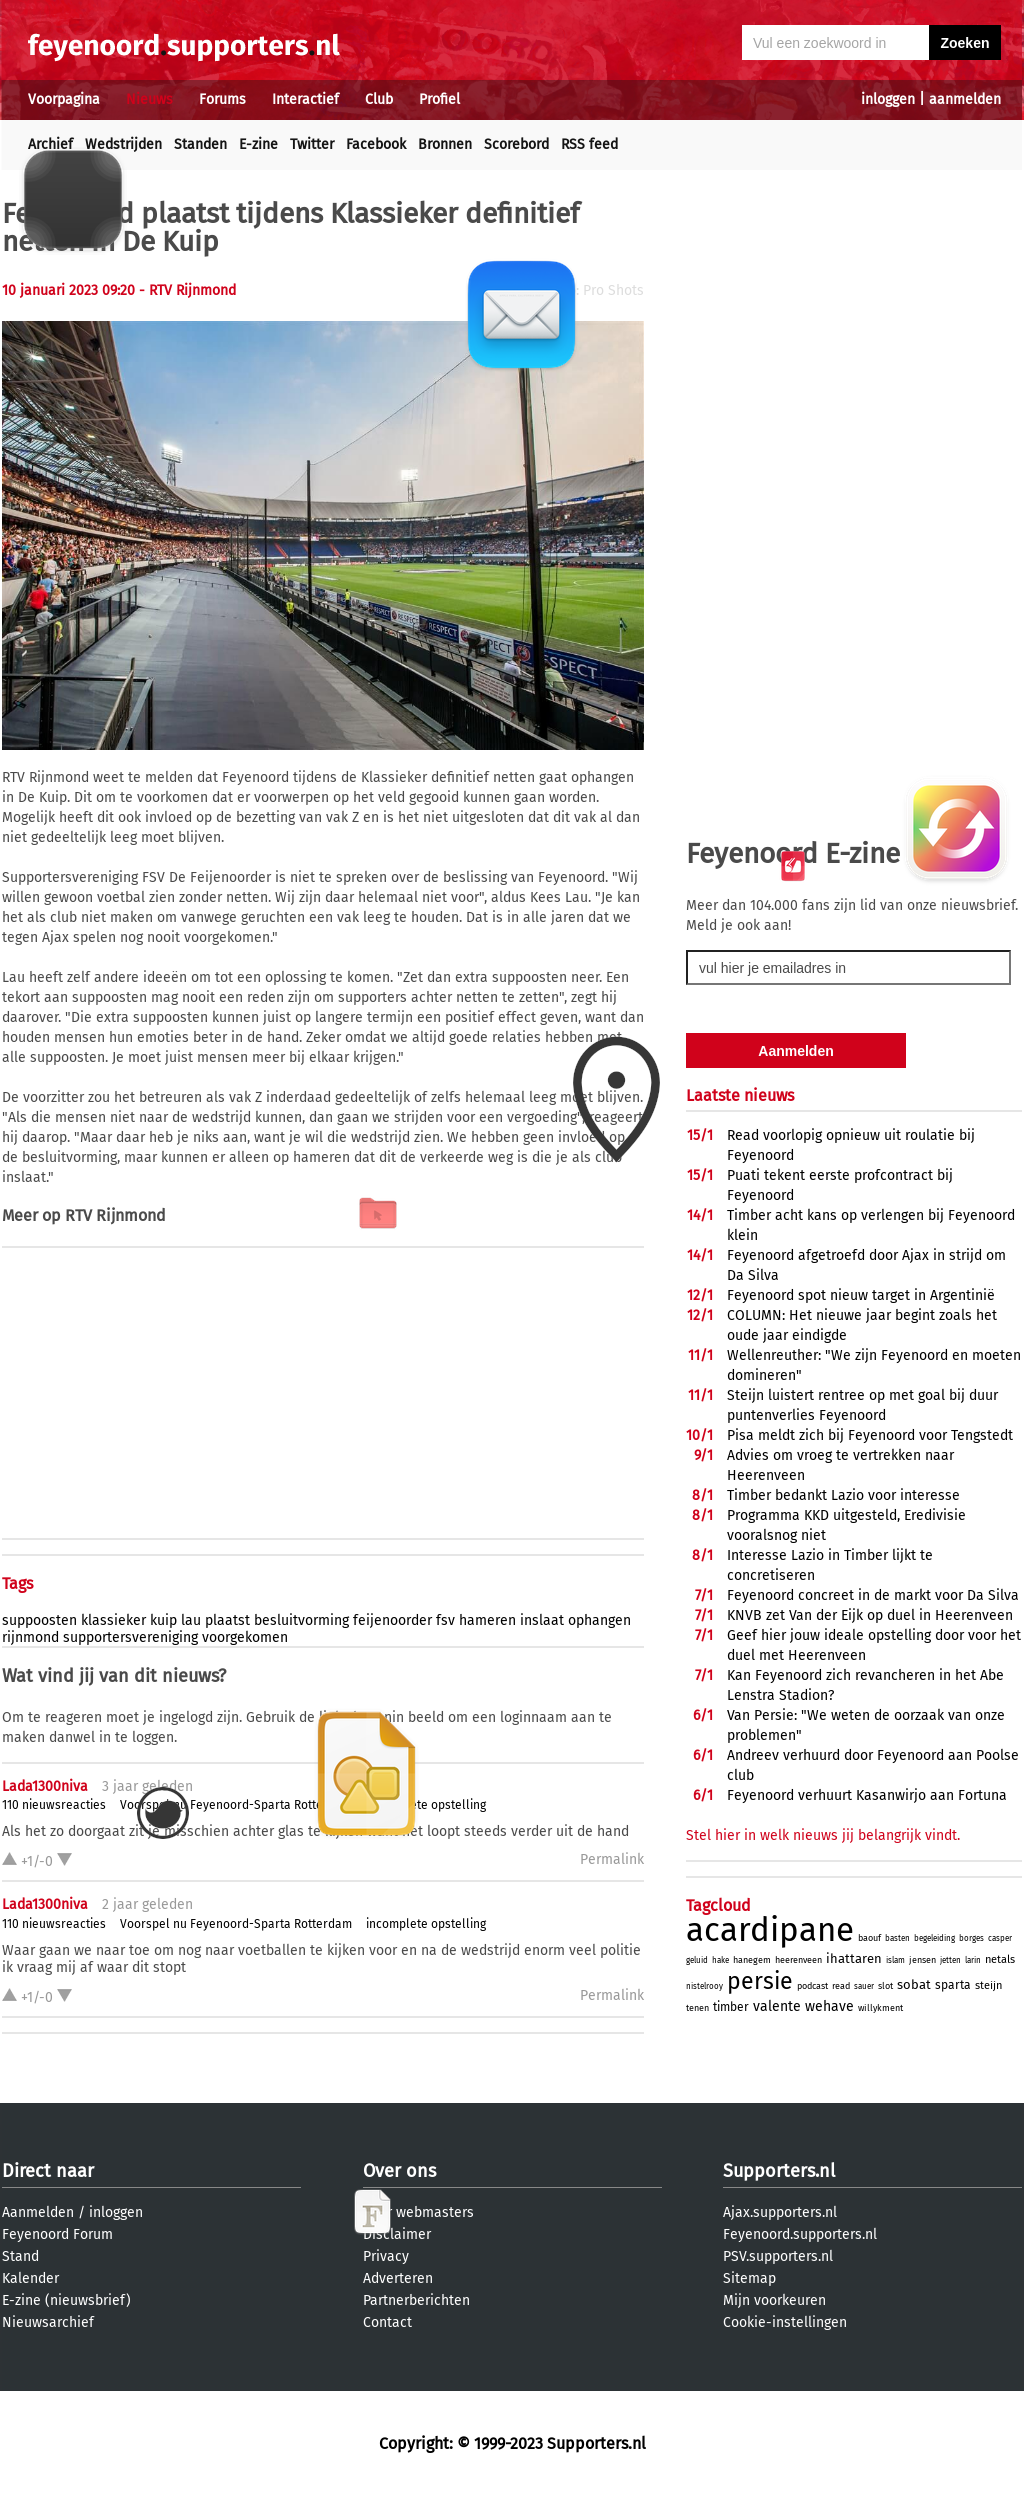 Image resolution: width=1024 pixels, height=2496 pixels. I want to click on an EPS image file type indicator, so click(793, 866).